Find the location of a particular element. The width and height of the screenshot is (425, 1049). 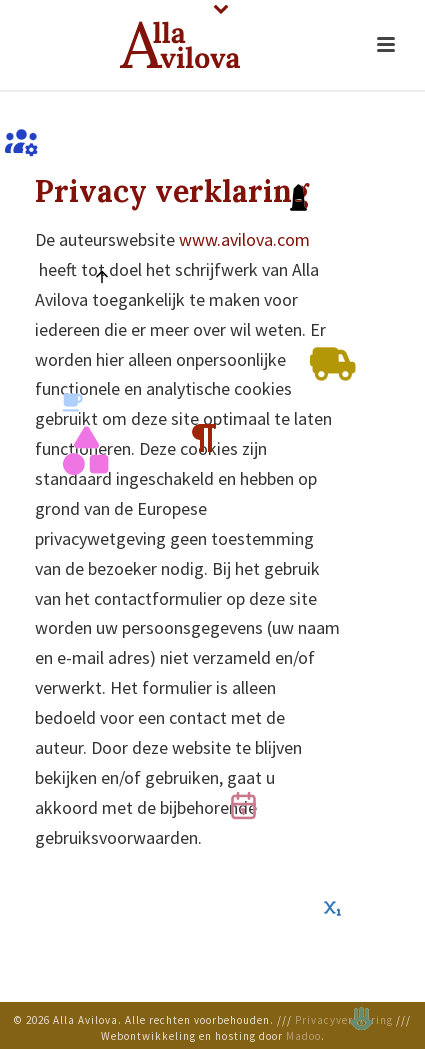

format text as subscript is located at coordinates (331, 907).